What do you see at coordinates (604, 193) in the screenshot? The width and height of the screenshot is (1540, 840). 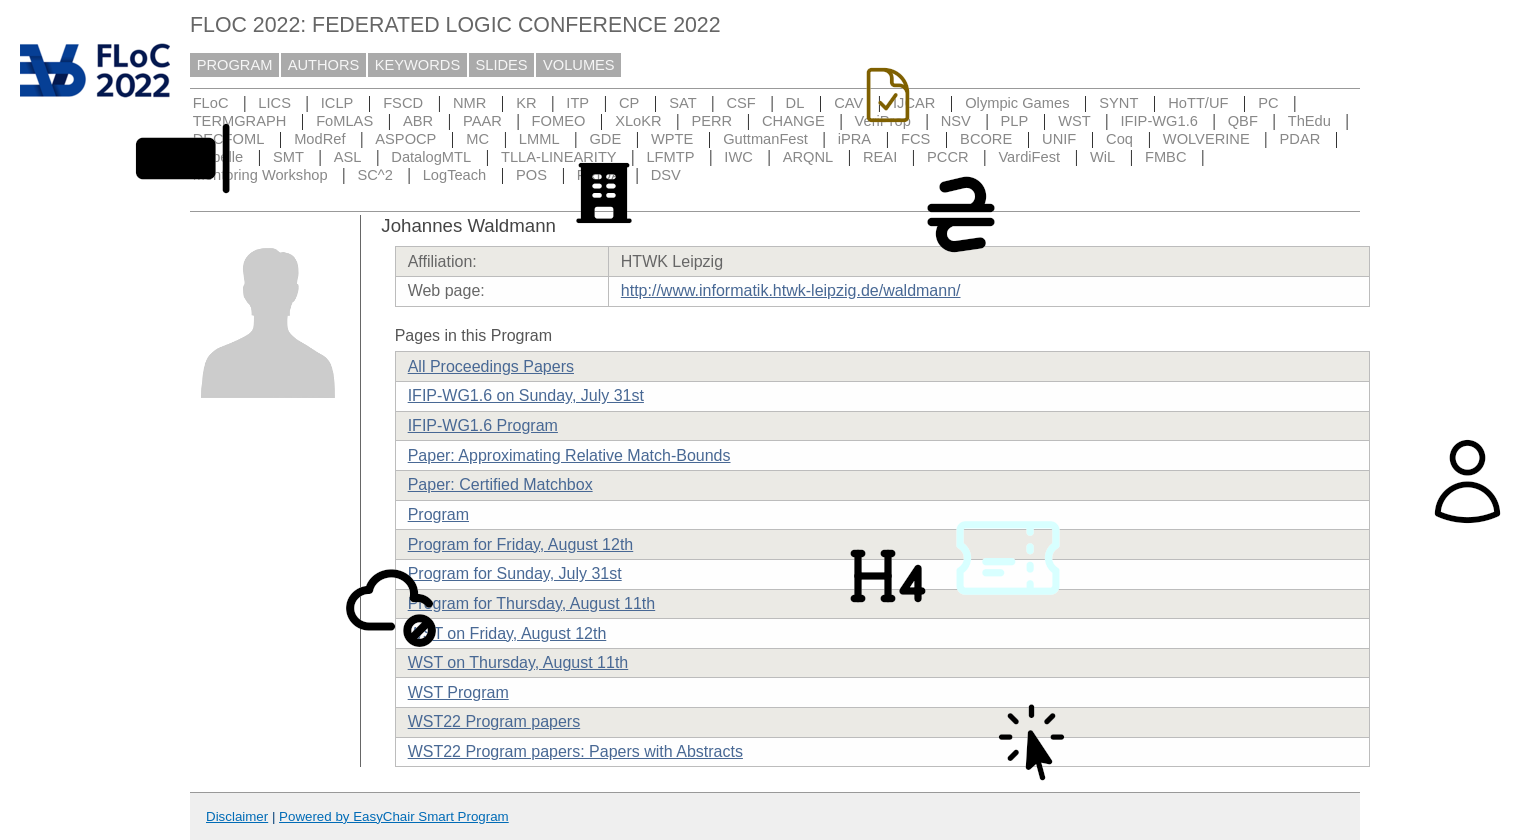 I see `view office or workplace information` at bounding box center [604, 193].